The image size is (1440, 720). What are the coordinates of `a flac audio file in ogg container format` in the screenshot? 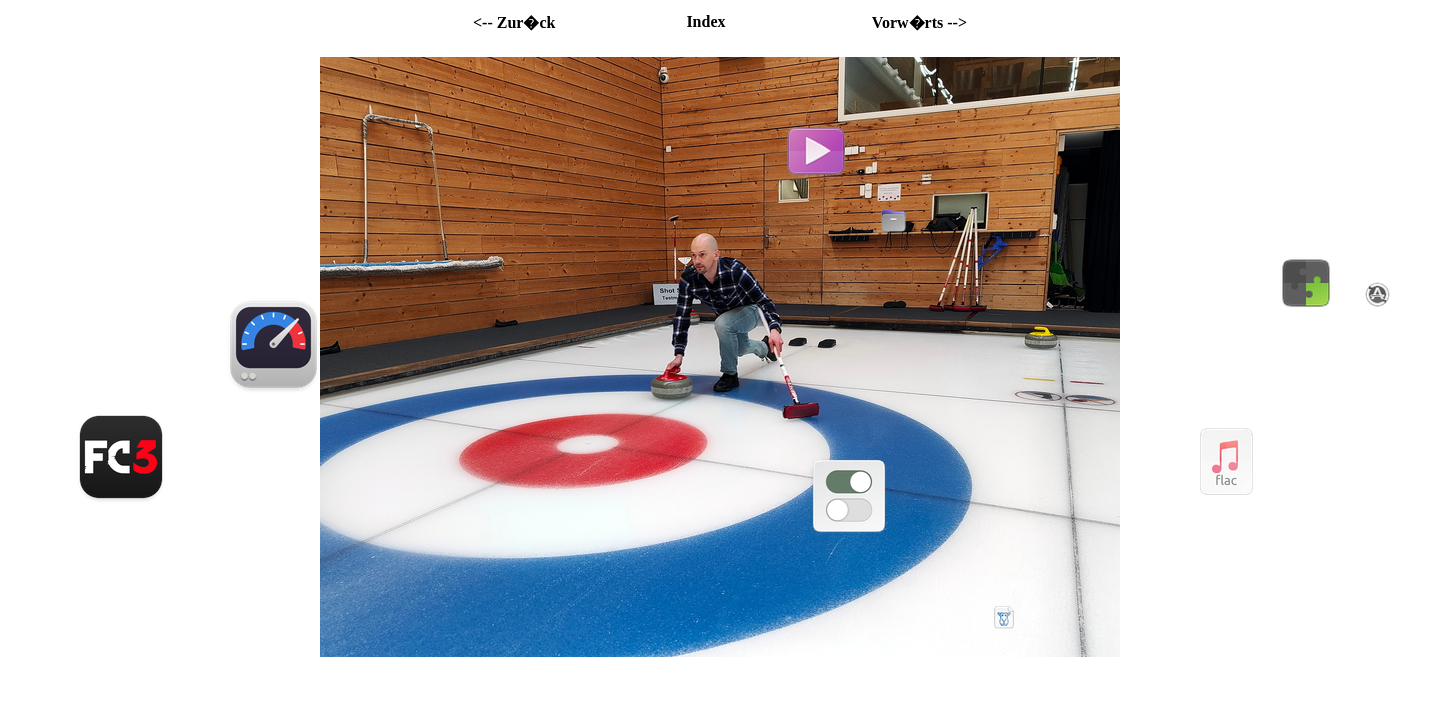 It's located at (1226, 461).